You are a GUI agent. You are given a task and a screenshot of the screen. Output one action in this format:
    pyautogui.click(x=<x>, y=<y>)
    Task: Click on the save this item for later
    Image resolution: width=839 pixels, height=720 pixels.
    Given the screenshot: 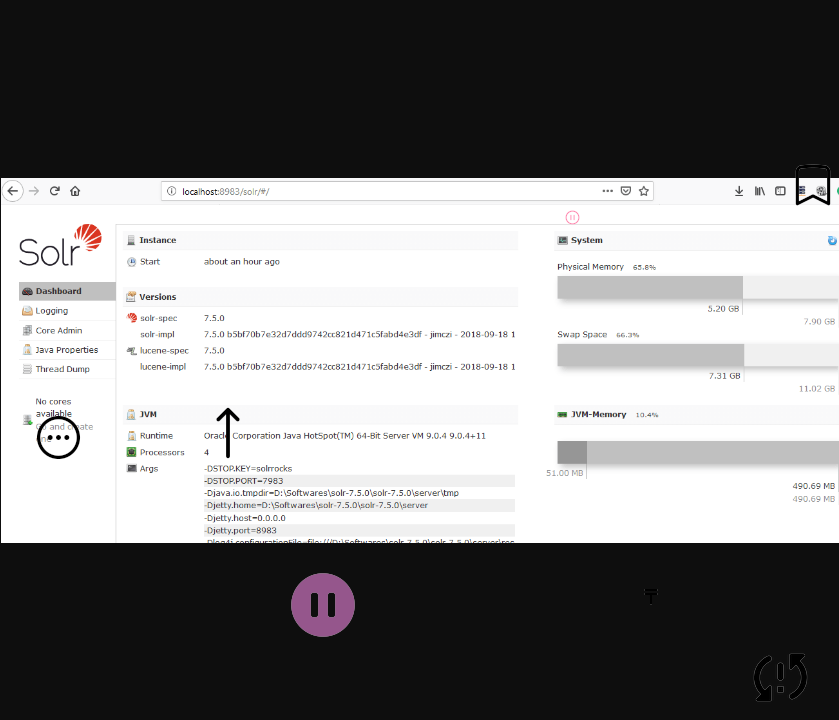 What is the action you would take?
    pyautogui.click(x=813, y=185)
    